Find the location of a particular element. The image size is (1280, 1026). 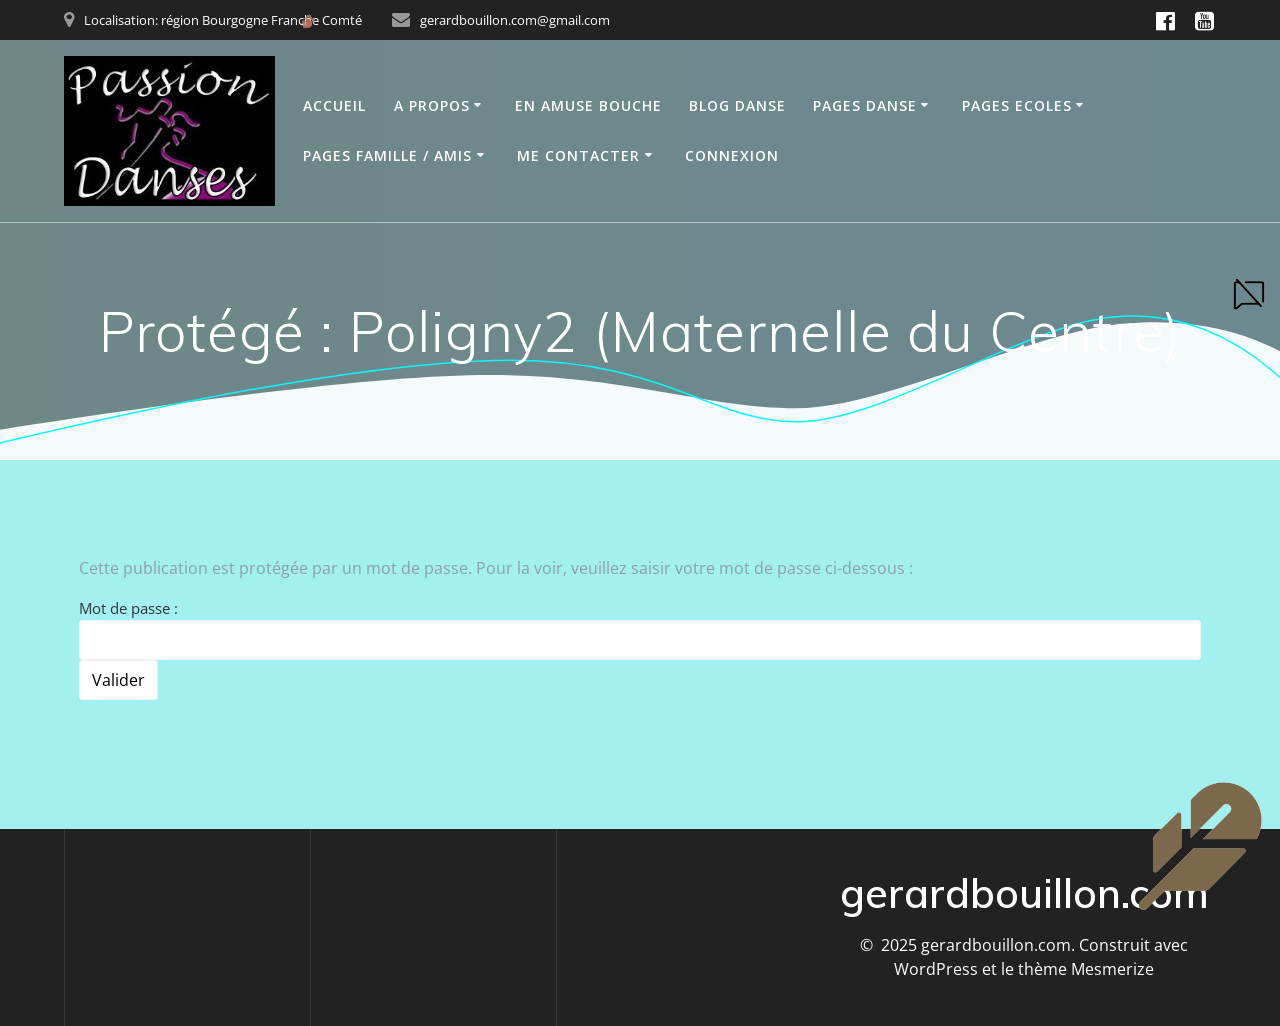

compose a new post or message is located at coordinates (1195, 848).